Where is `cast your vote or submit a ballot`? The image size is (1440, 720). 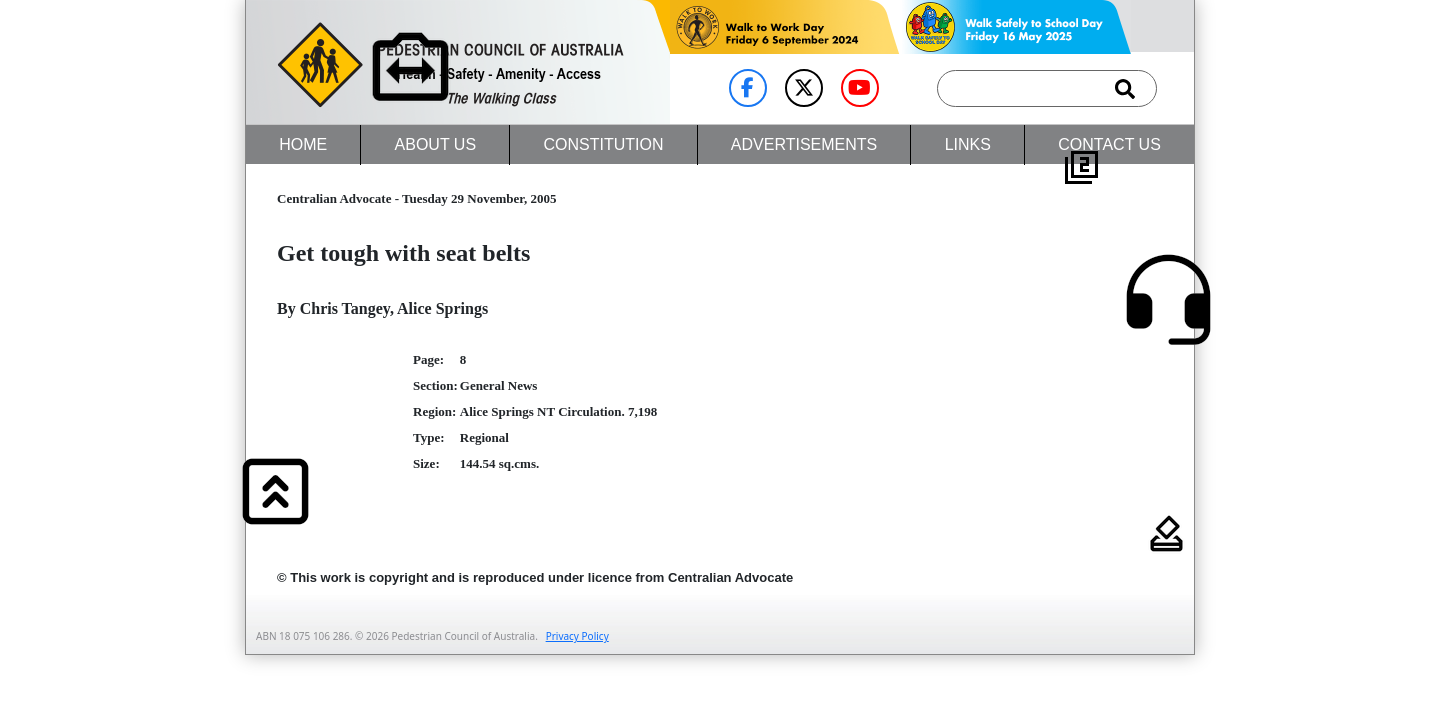 cast your vote or submit a ballot is located at coordinates (1166, 533).